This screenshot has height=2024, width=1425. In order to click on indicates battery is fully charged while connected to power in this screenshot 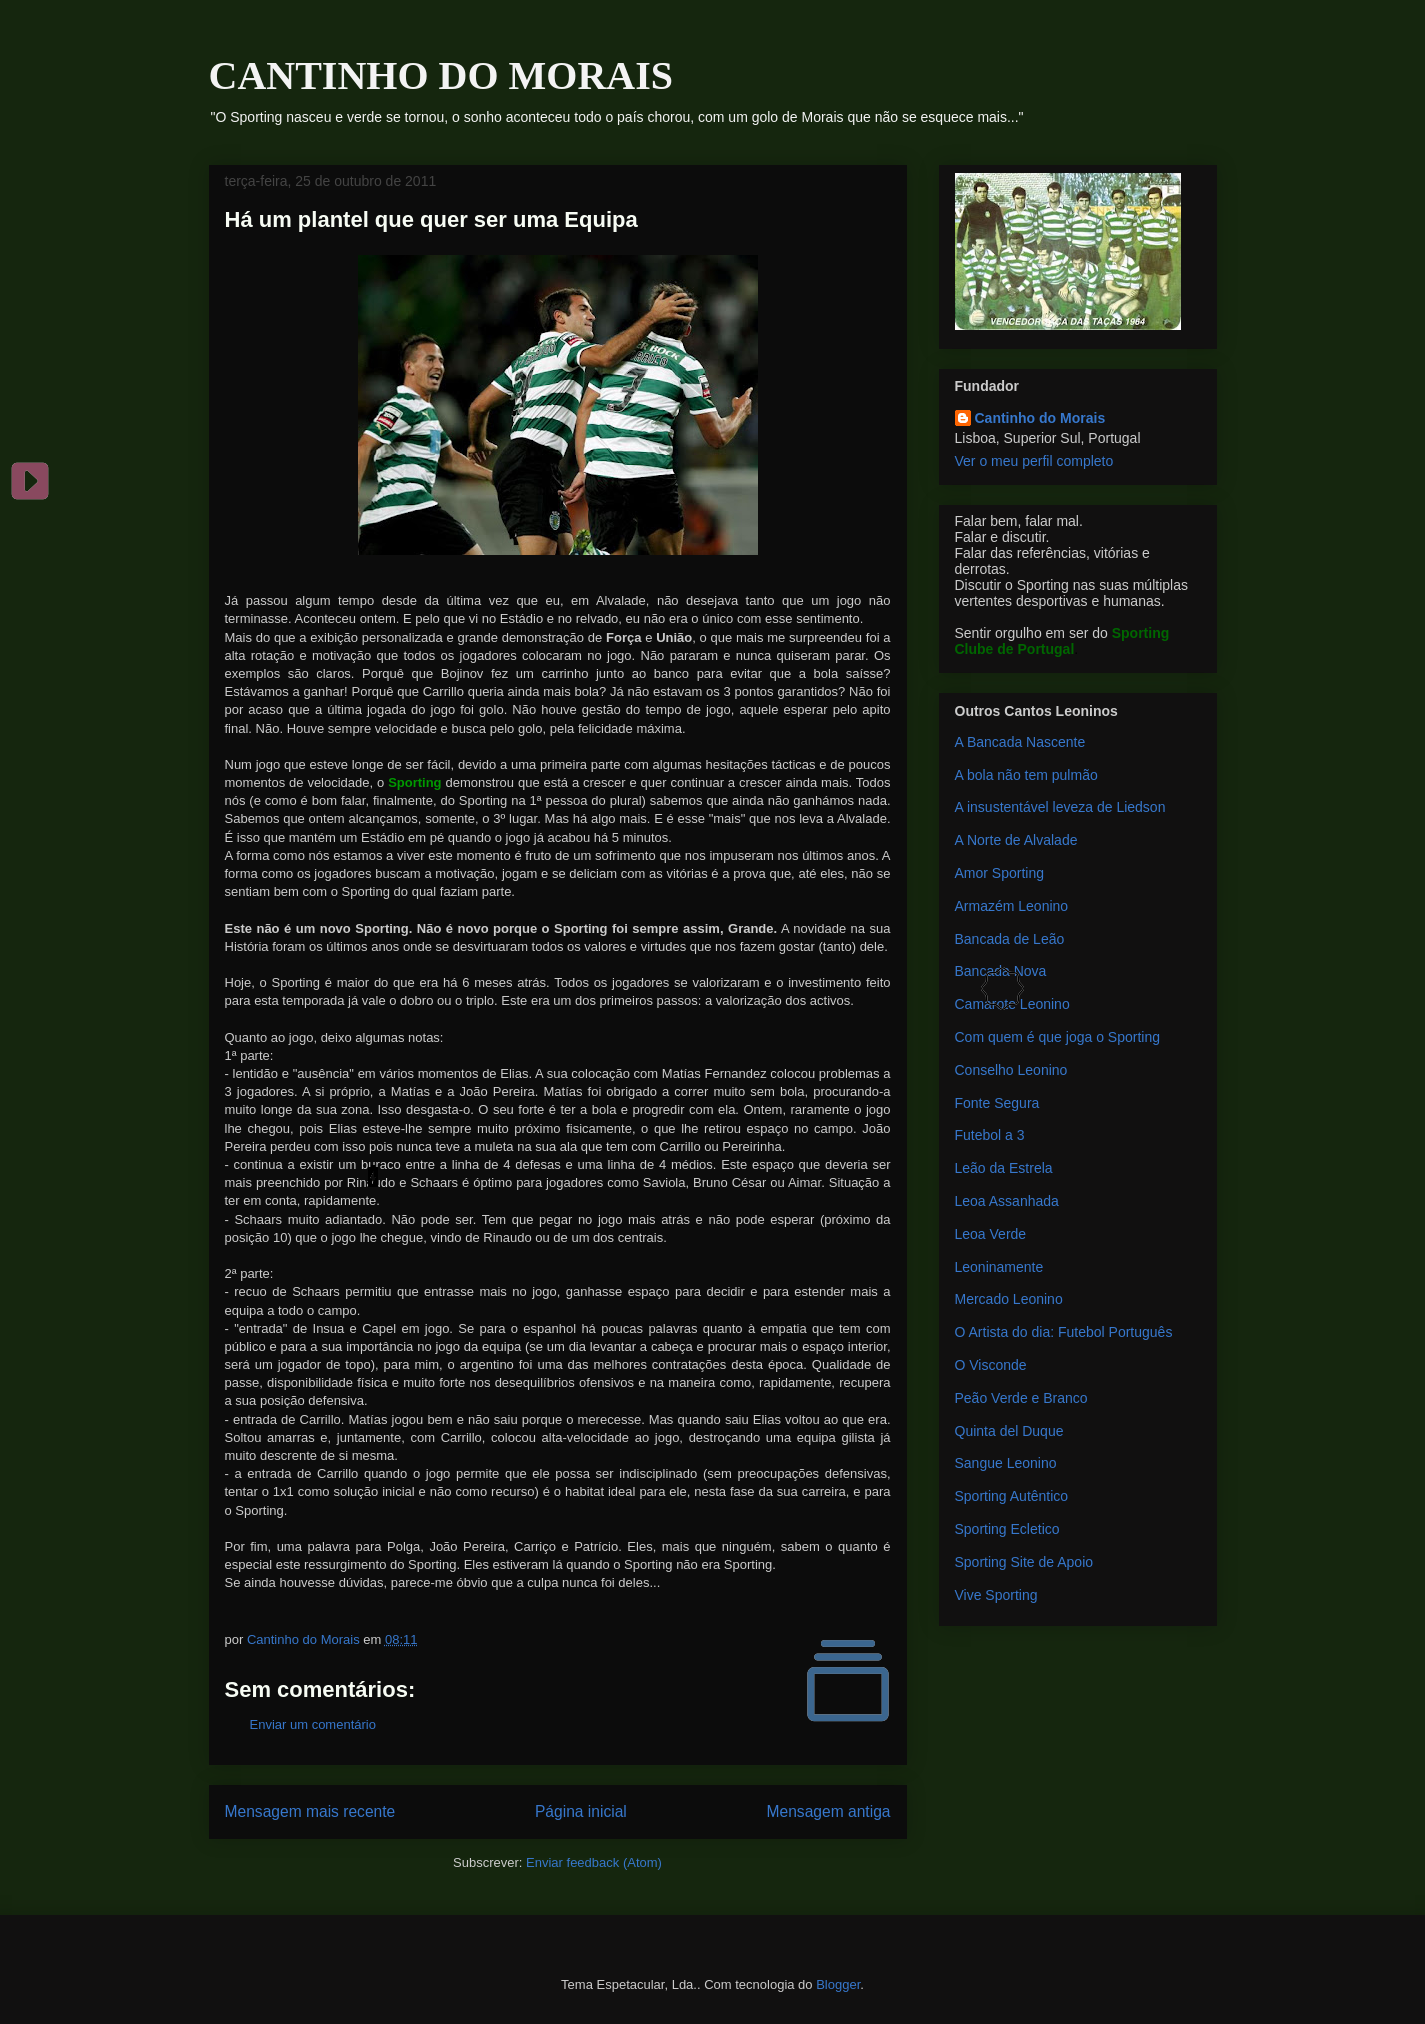, I will do `click(373, 1176)`.